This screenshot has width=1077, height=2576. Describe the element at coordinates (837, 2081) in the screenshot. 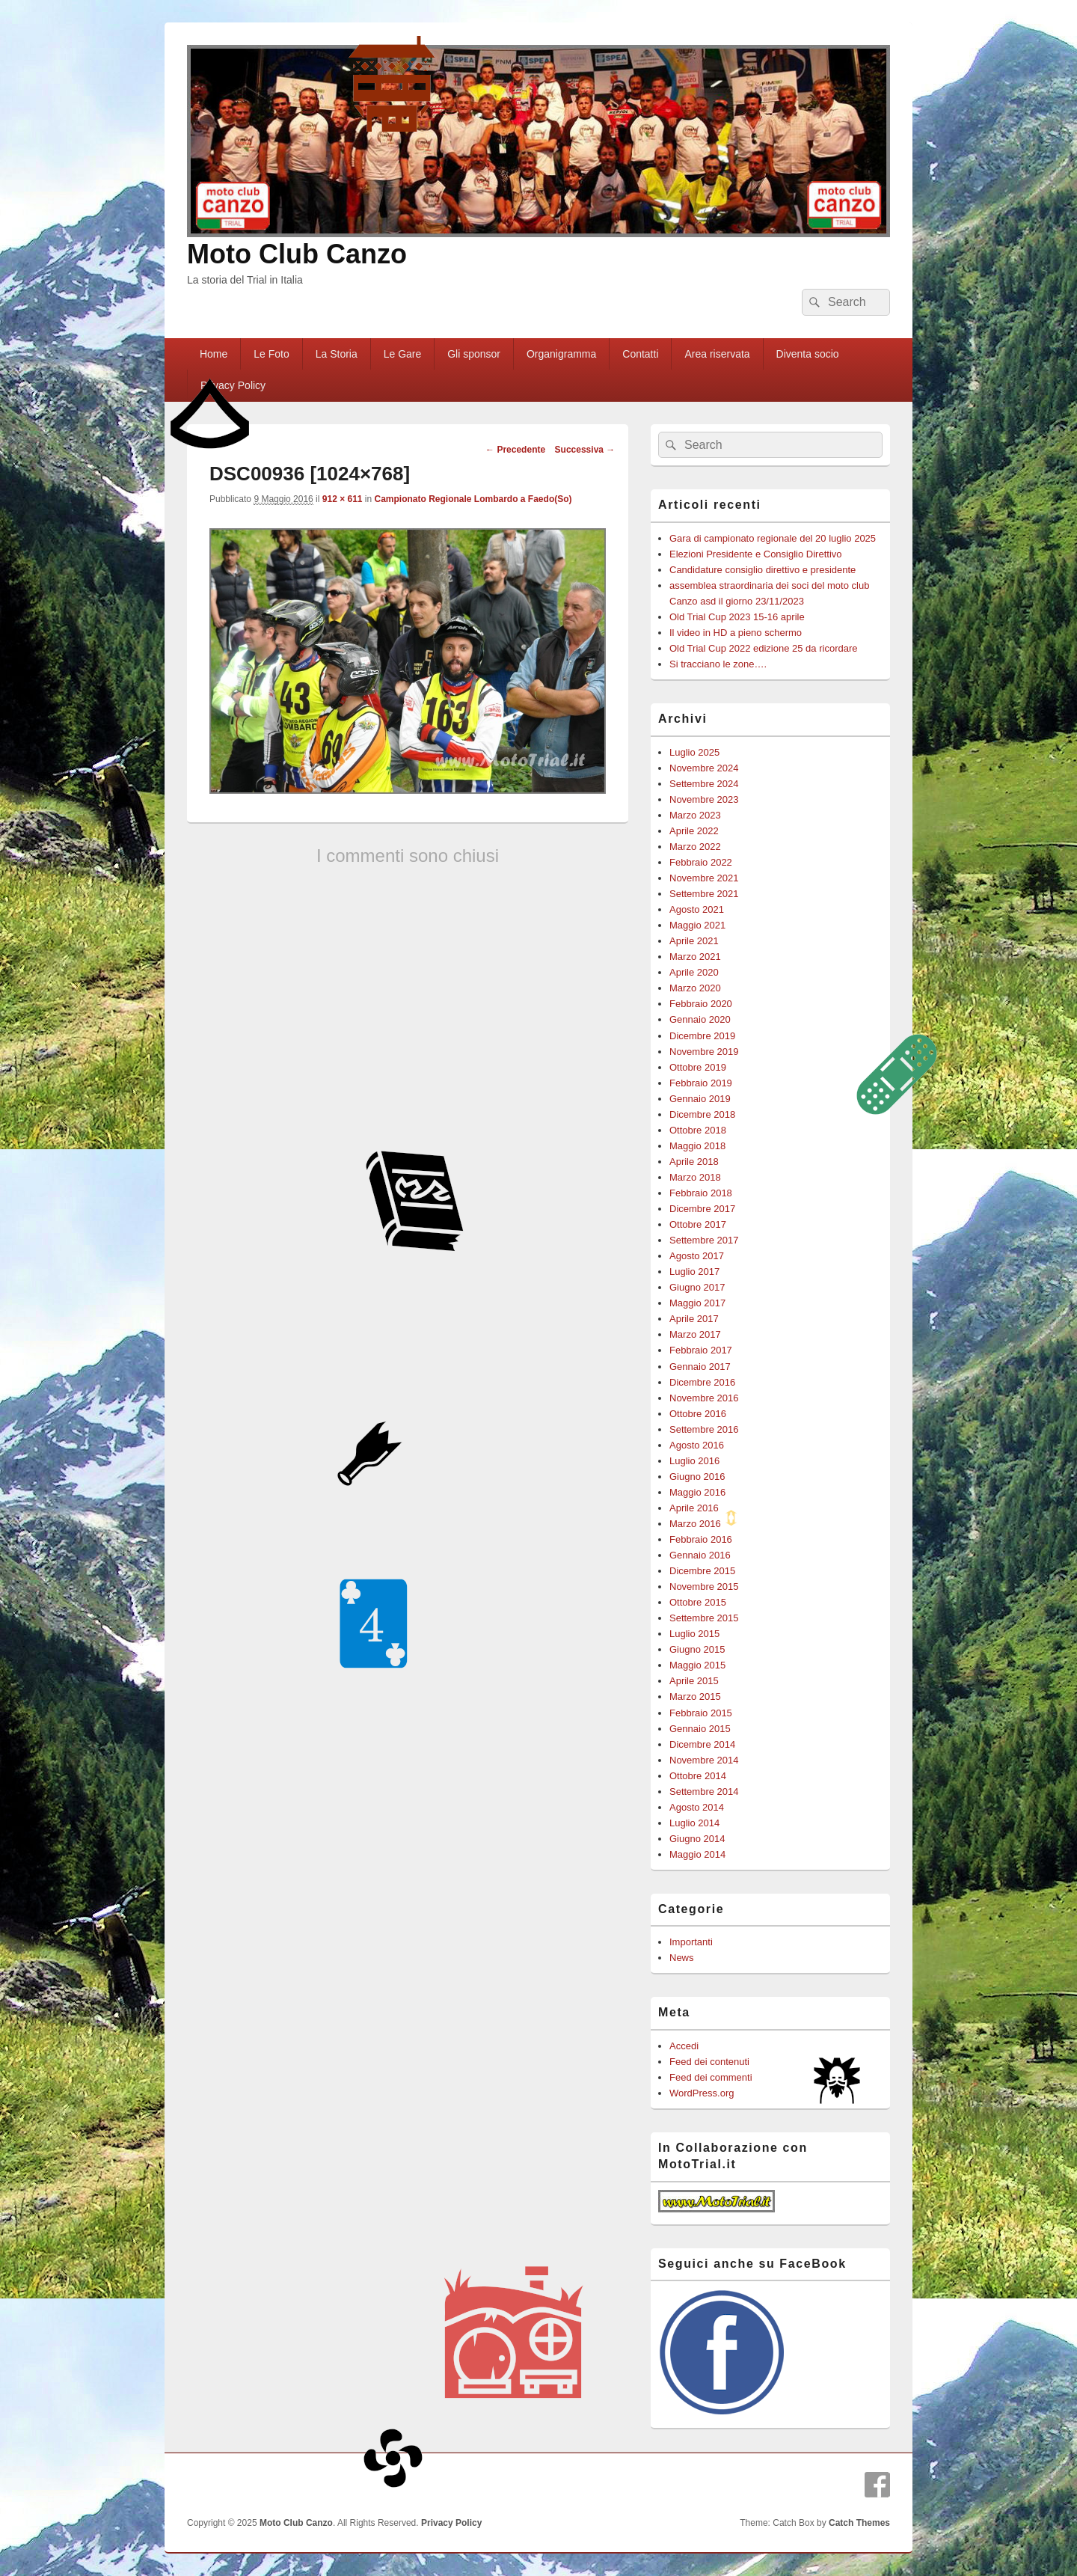

I see `wisdom or knowledge stat indicator` at that location.